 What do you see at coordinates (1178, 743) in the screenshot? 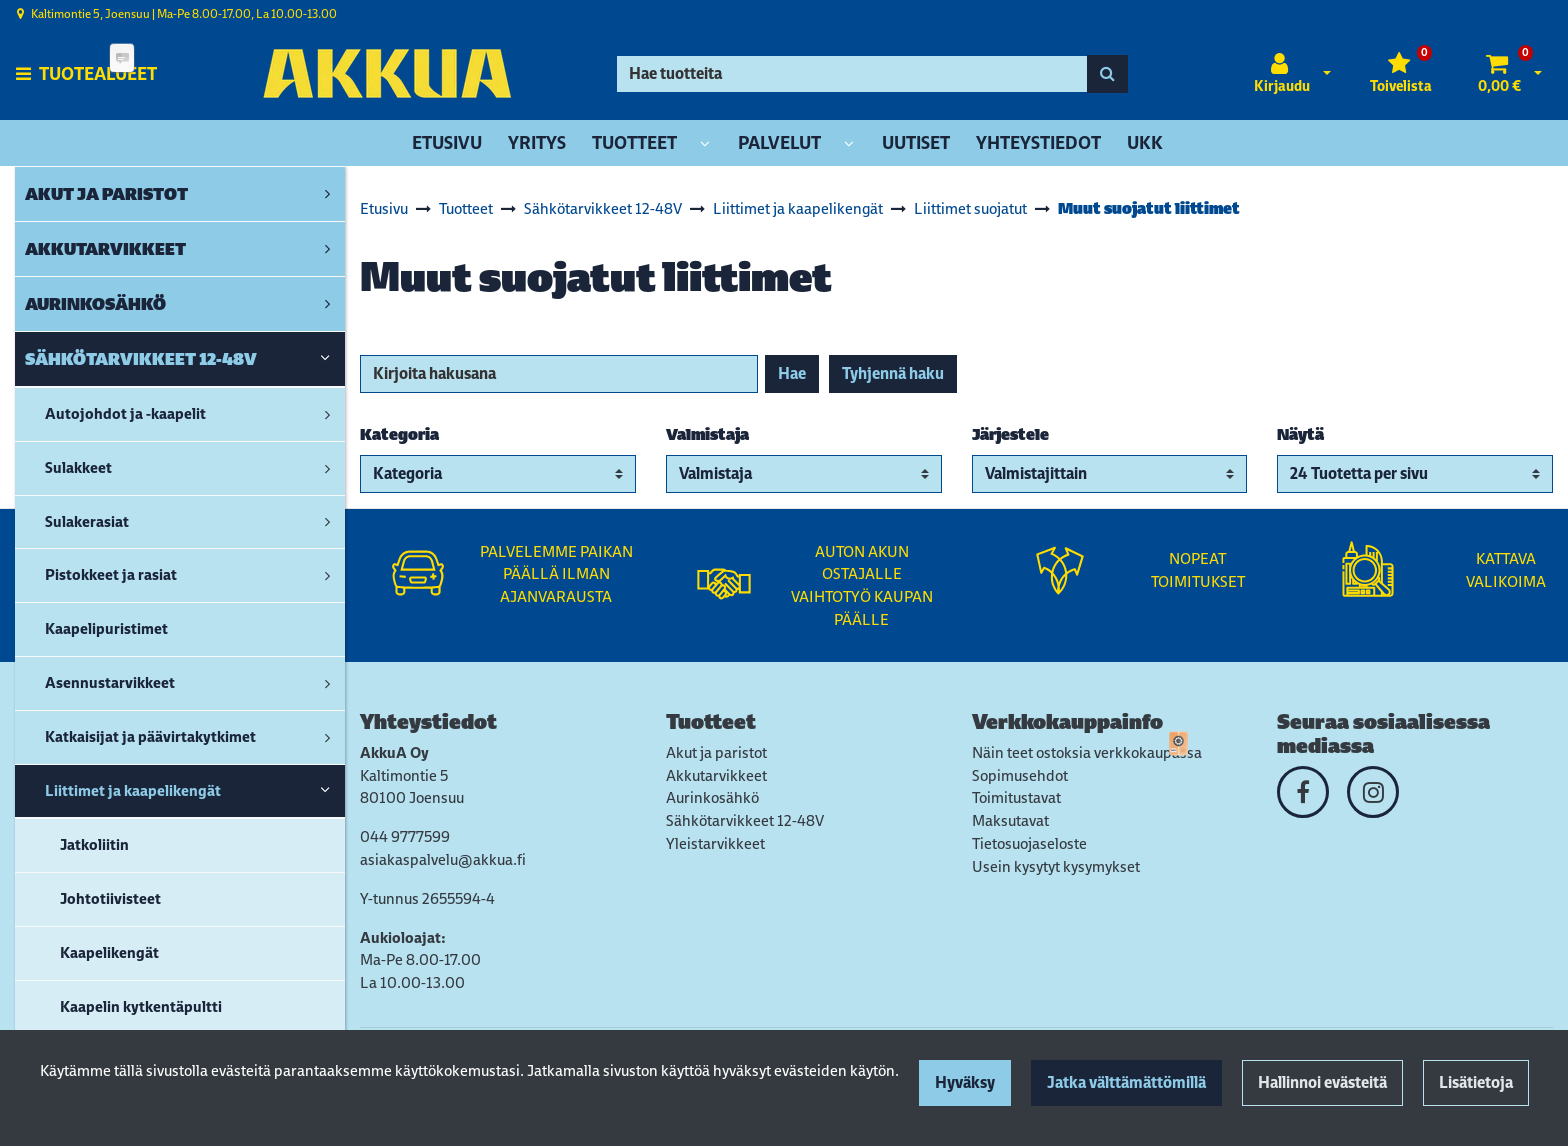
I see `indicates package manager is processing` at bounding box center [1178, 743].